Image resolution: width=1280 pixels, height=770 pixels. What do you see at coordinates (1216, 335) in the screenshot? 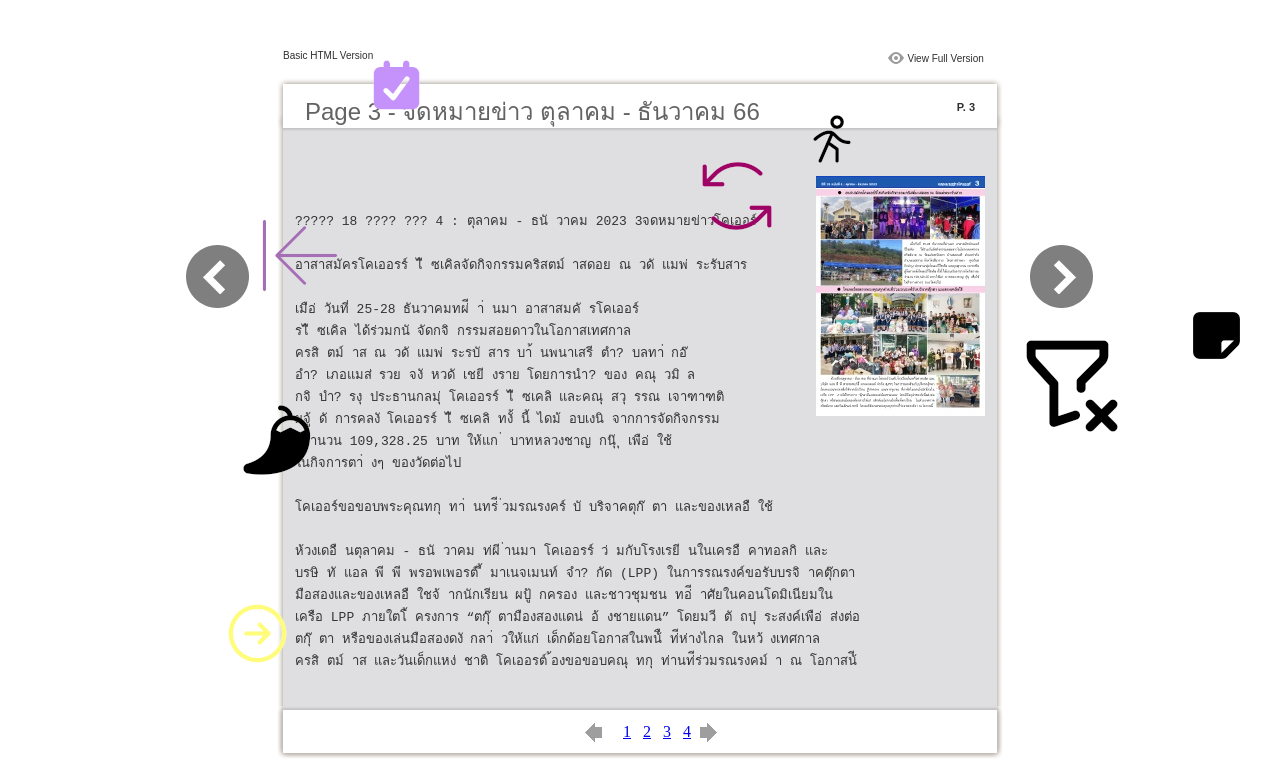
I see `add a new sticky note` at bounding box center [1216, 335].